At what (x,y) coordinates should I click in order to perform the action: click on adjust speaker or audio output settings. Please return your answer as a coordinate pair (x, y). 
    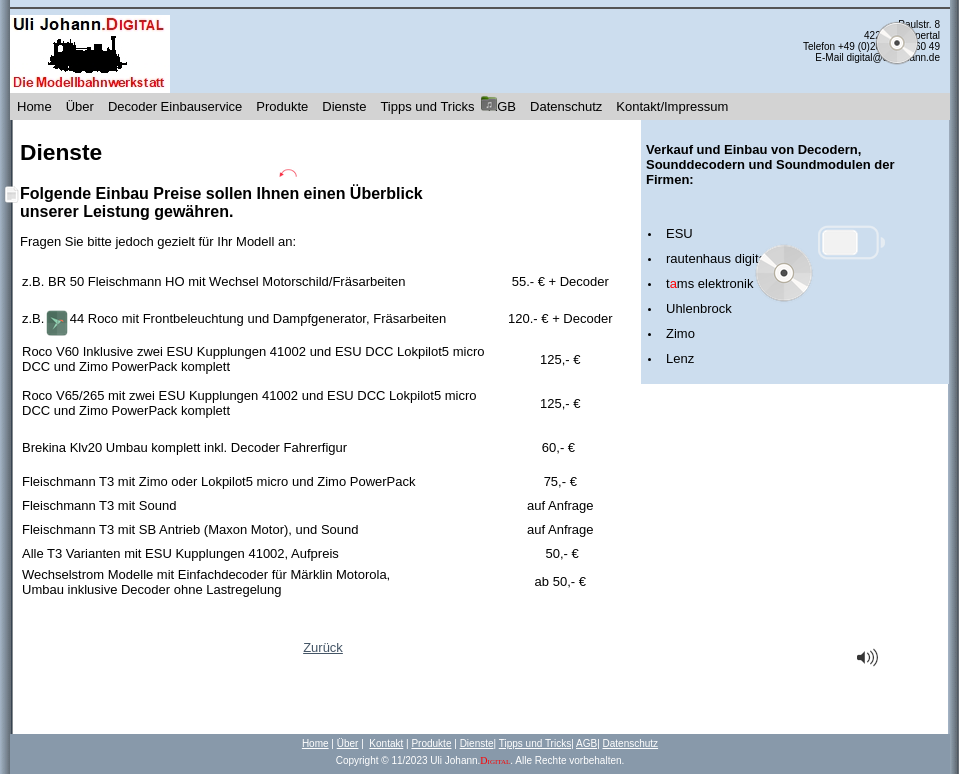
    Looking at the image, I should click on (867, 657).